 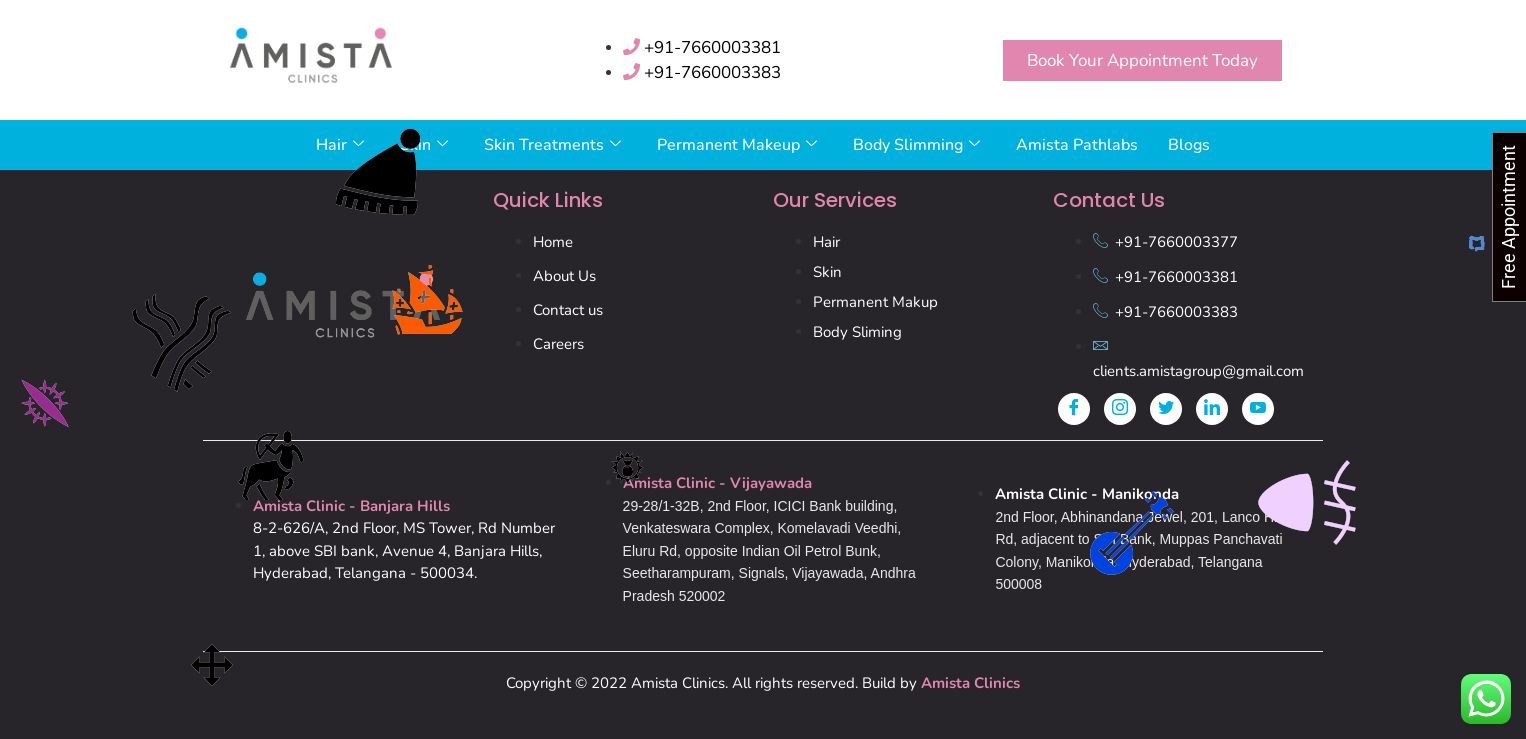 I want to click on access banjo or folk music content, so click(x=1132, y=533).